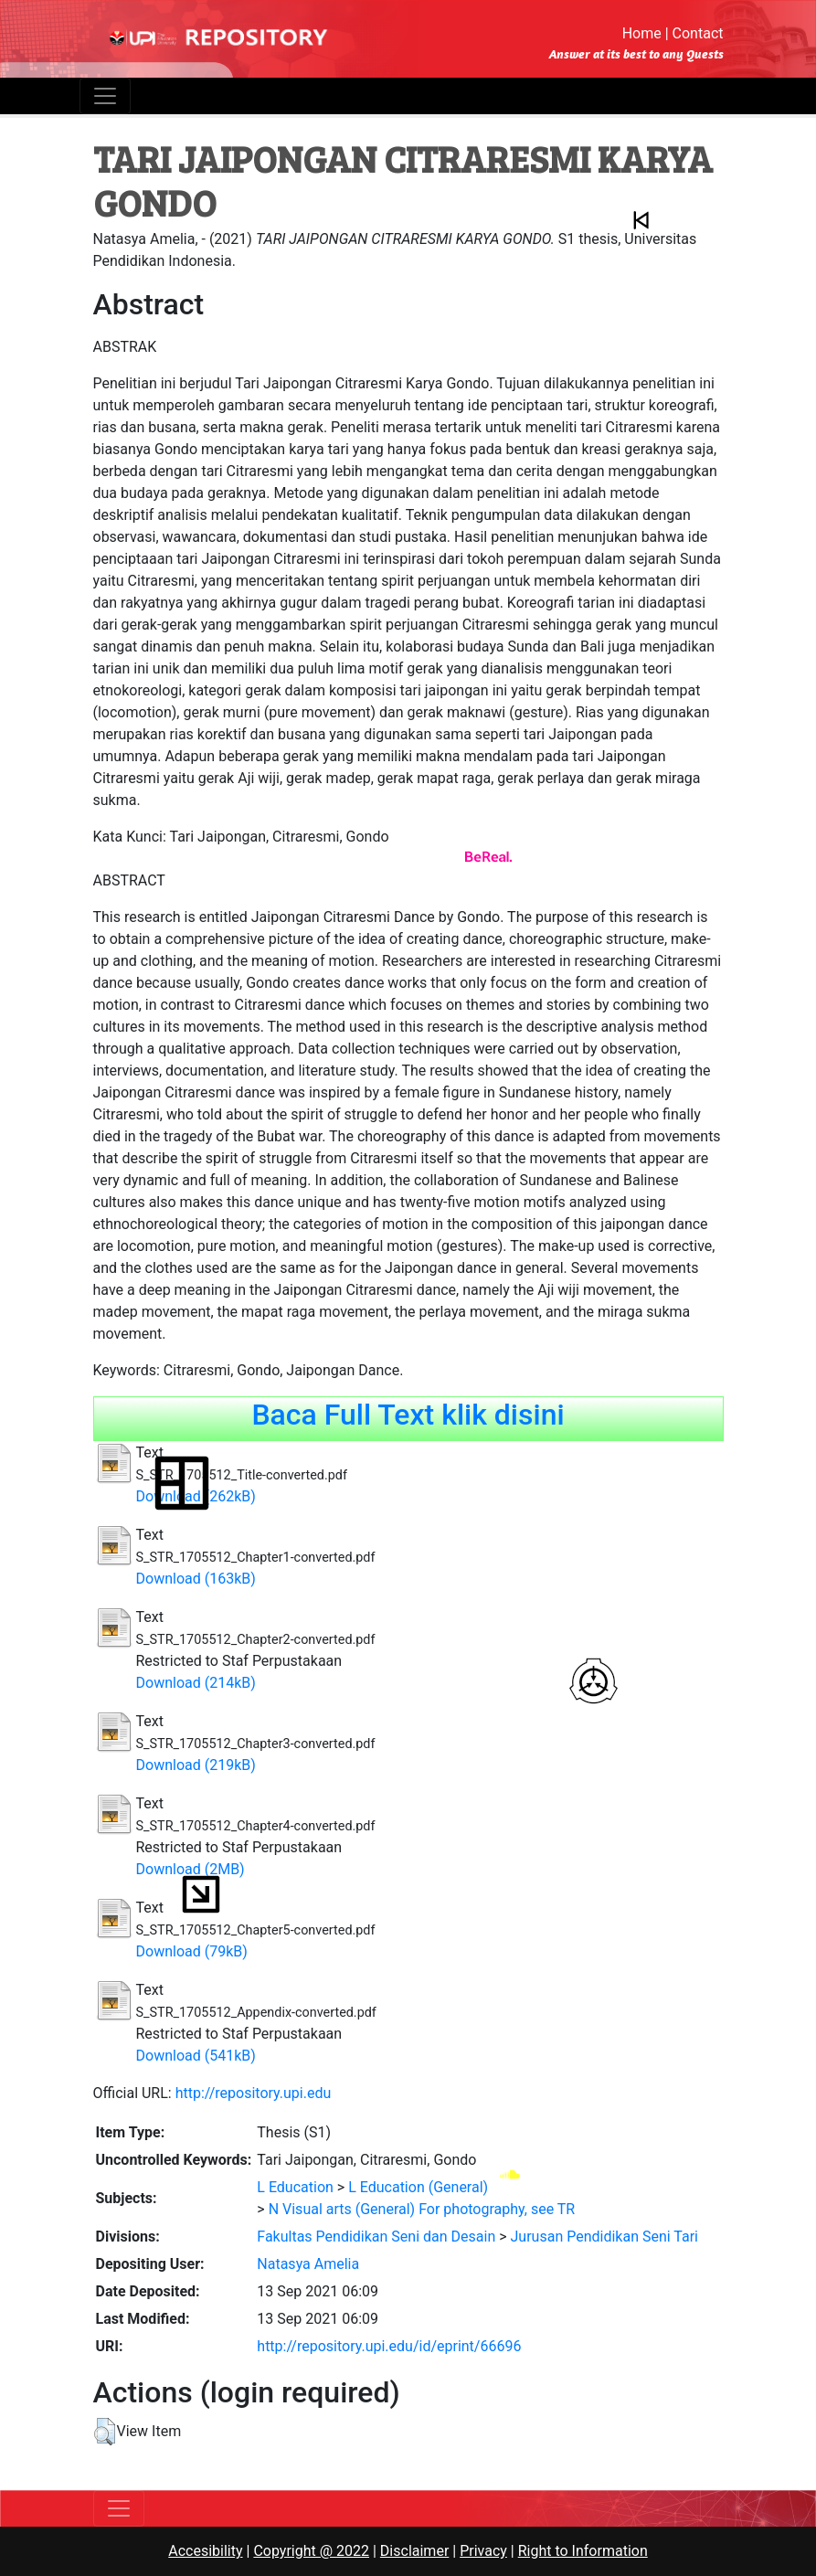 The width and height of the screenshot is (816, 2576). Describe the element at coordinates (488, 856) in the screenshot. I see `open the BeReal app` at that location.